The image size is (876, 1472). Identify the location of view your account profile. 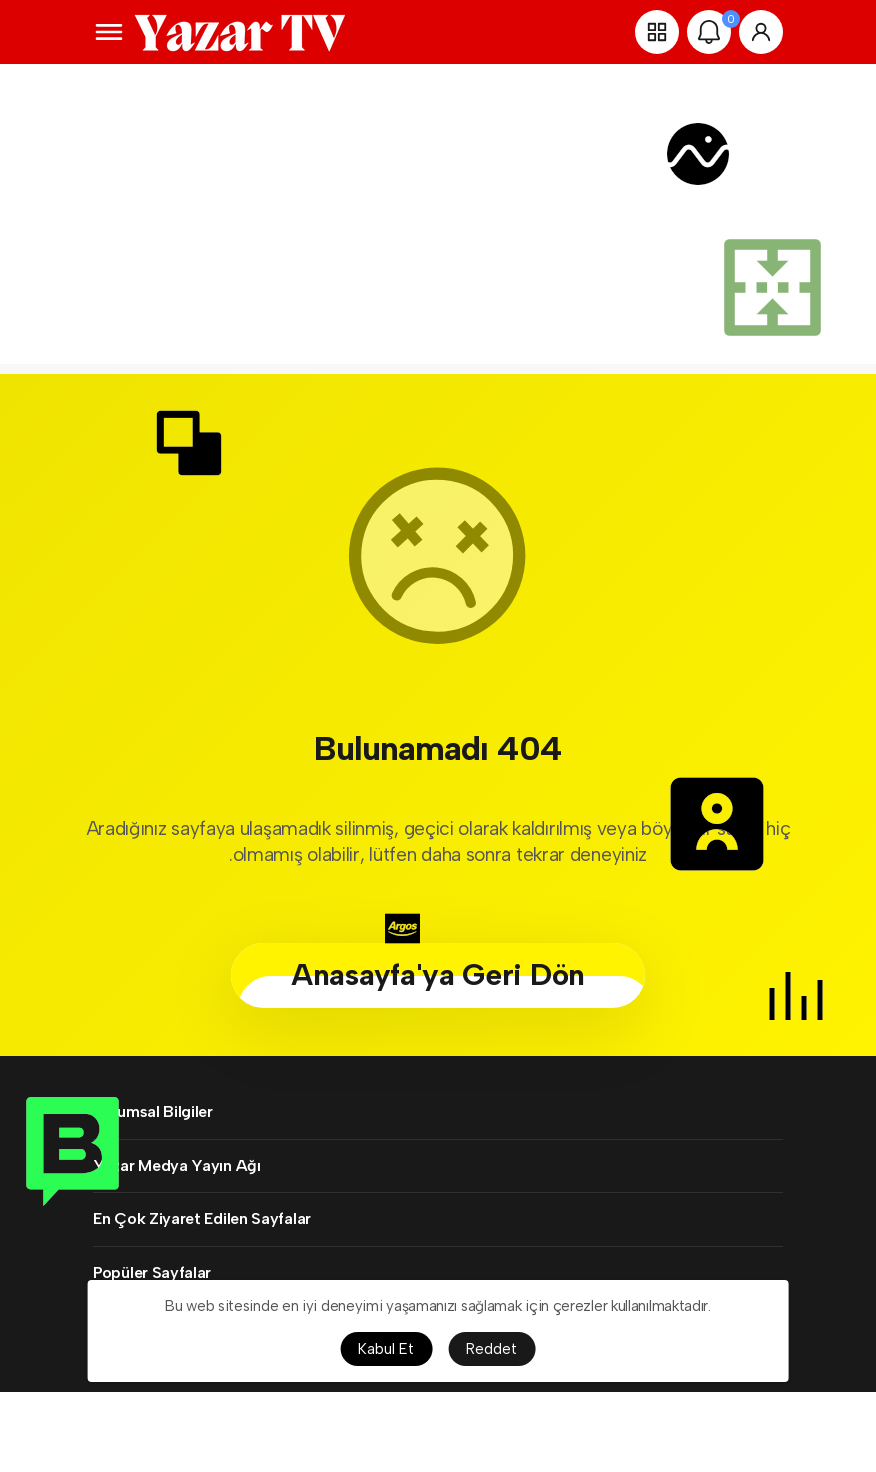
(717, 824).